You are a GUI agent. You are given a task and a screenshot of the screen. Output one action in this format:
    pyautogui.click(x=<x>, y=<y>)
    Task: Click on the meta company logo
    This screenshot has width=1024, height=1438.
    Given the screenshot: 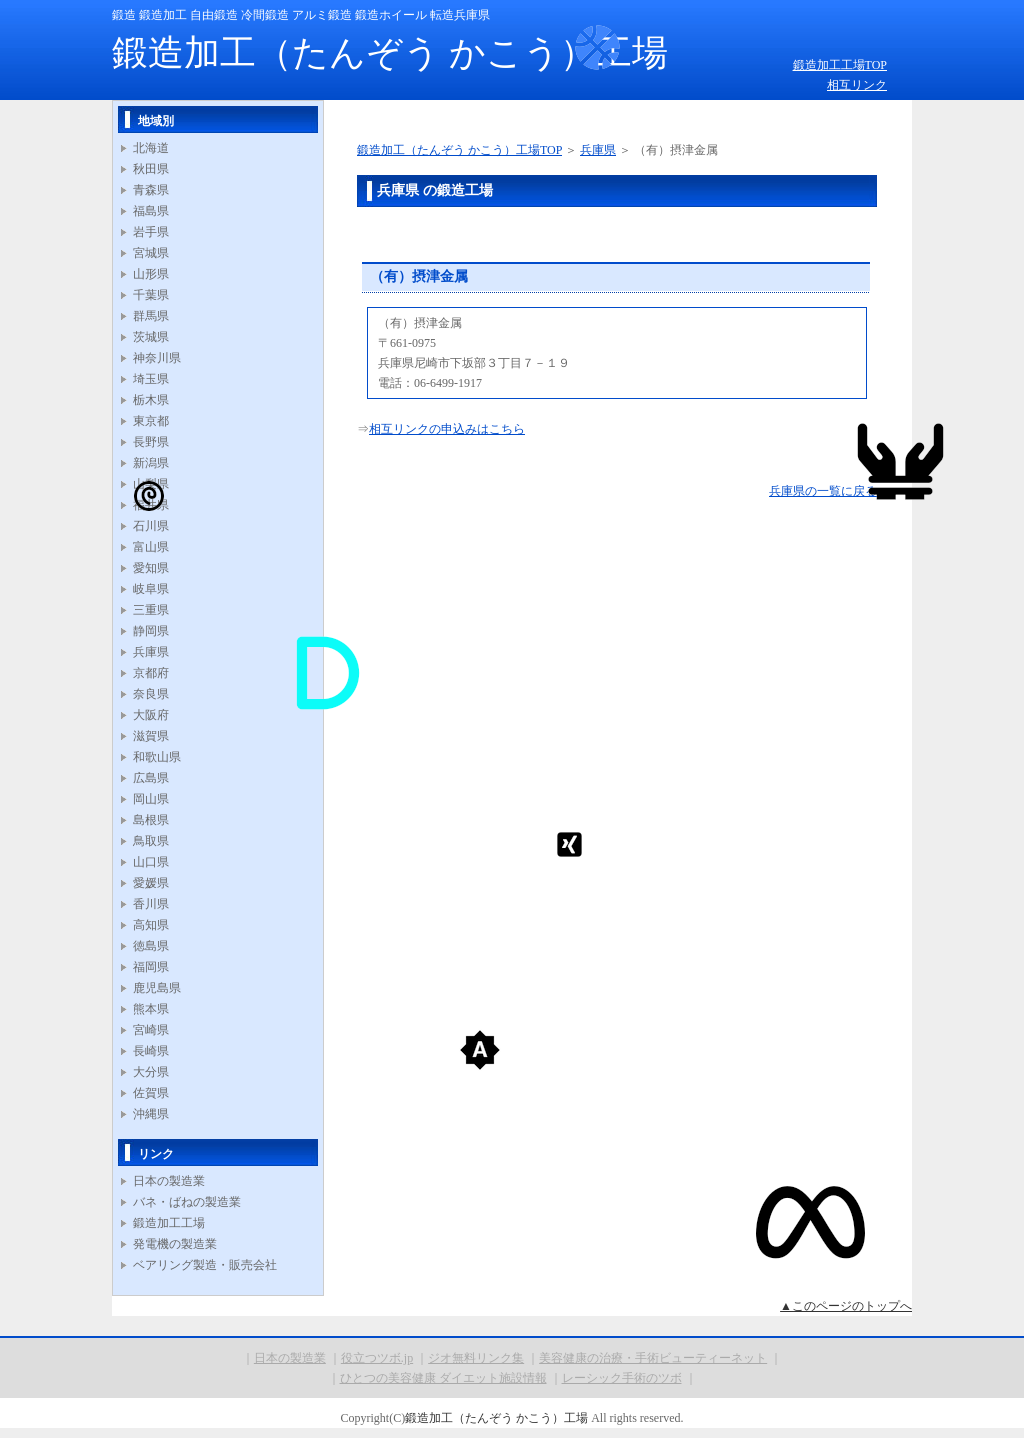 What is the action you would take?
    pyautogui.click(x=810, y=1222)
    